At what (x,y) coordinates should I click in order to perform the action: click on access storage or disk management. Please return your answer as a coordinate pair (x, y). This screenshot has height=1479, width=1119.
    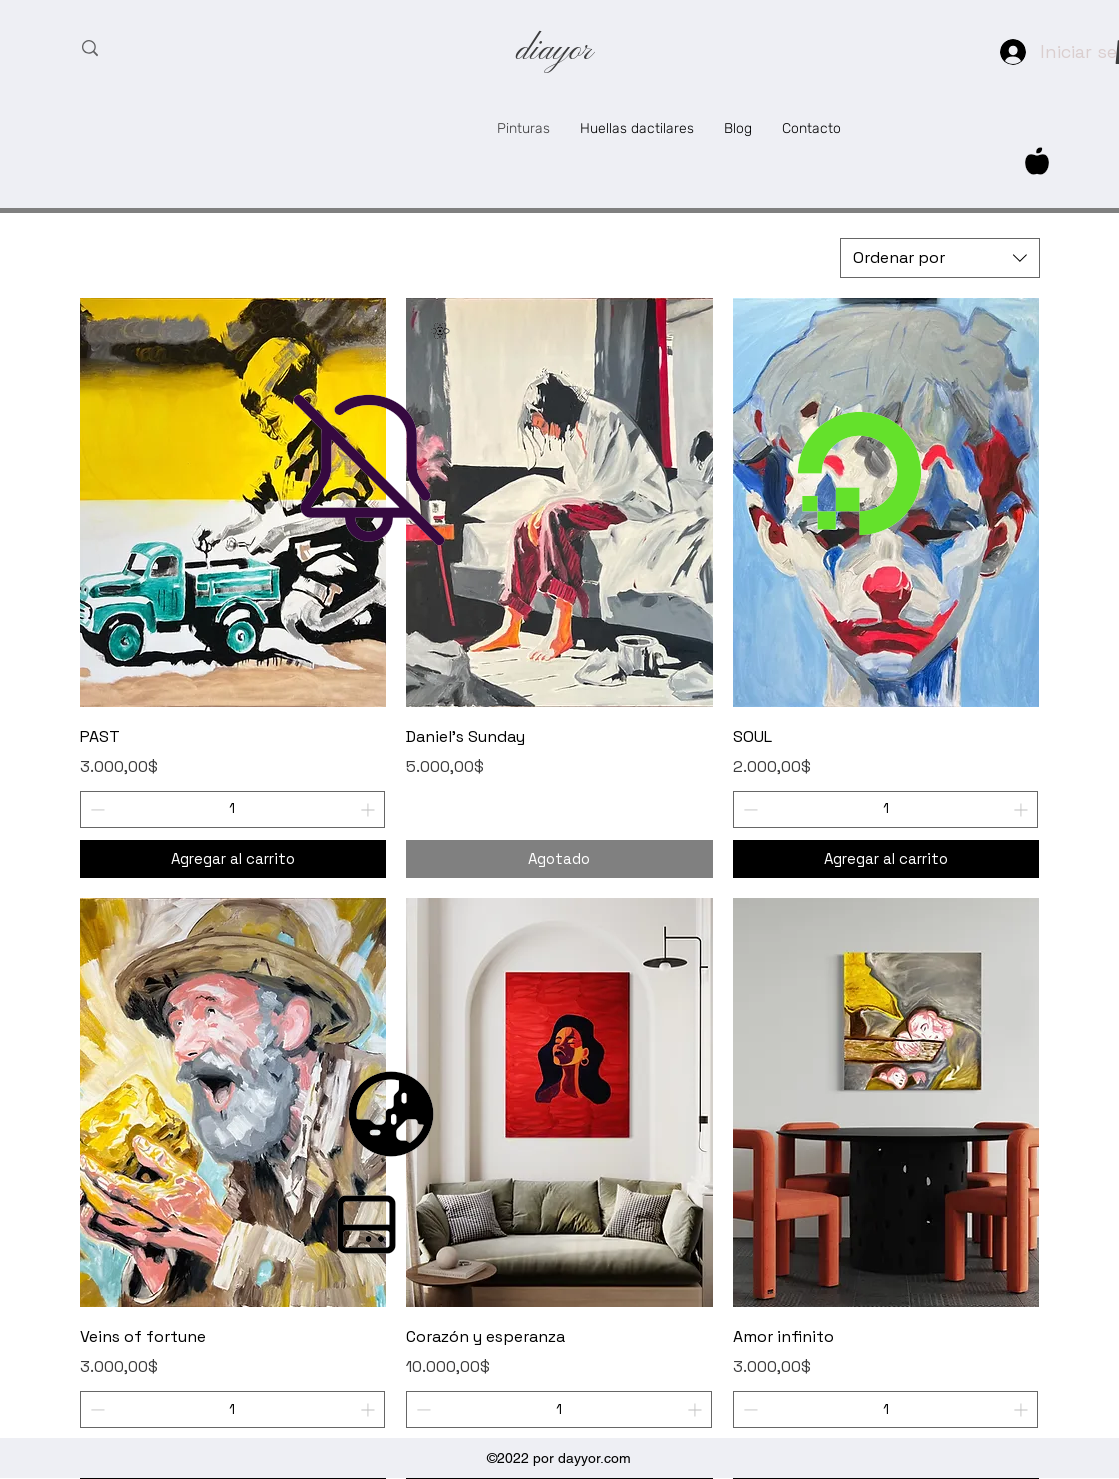
    Looking at the image, I should click on (366, 1224).